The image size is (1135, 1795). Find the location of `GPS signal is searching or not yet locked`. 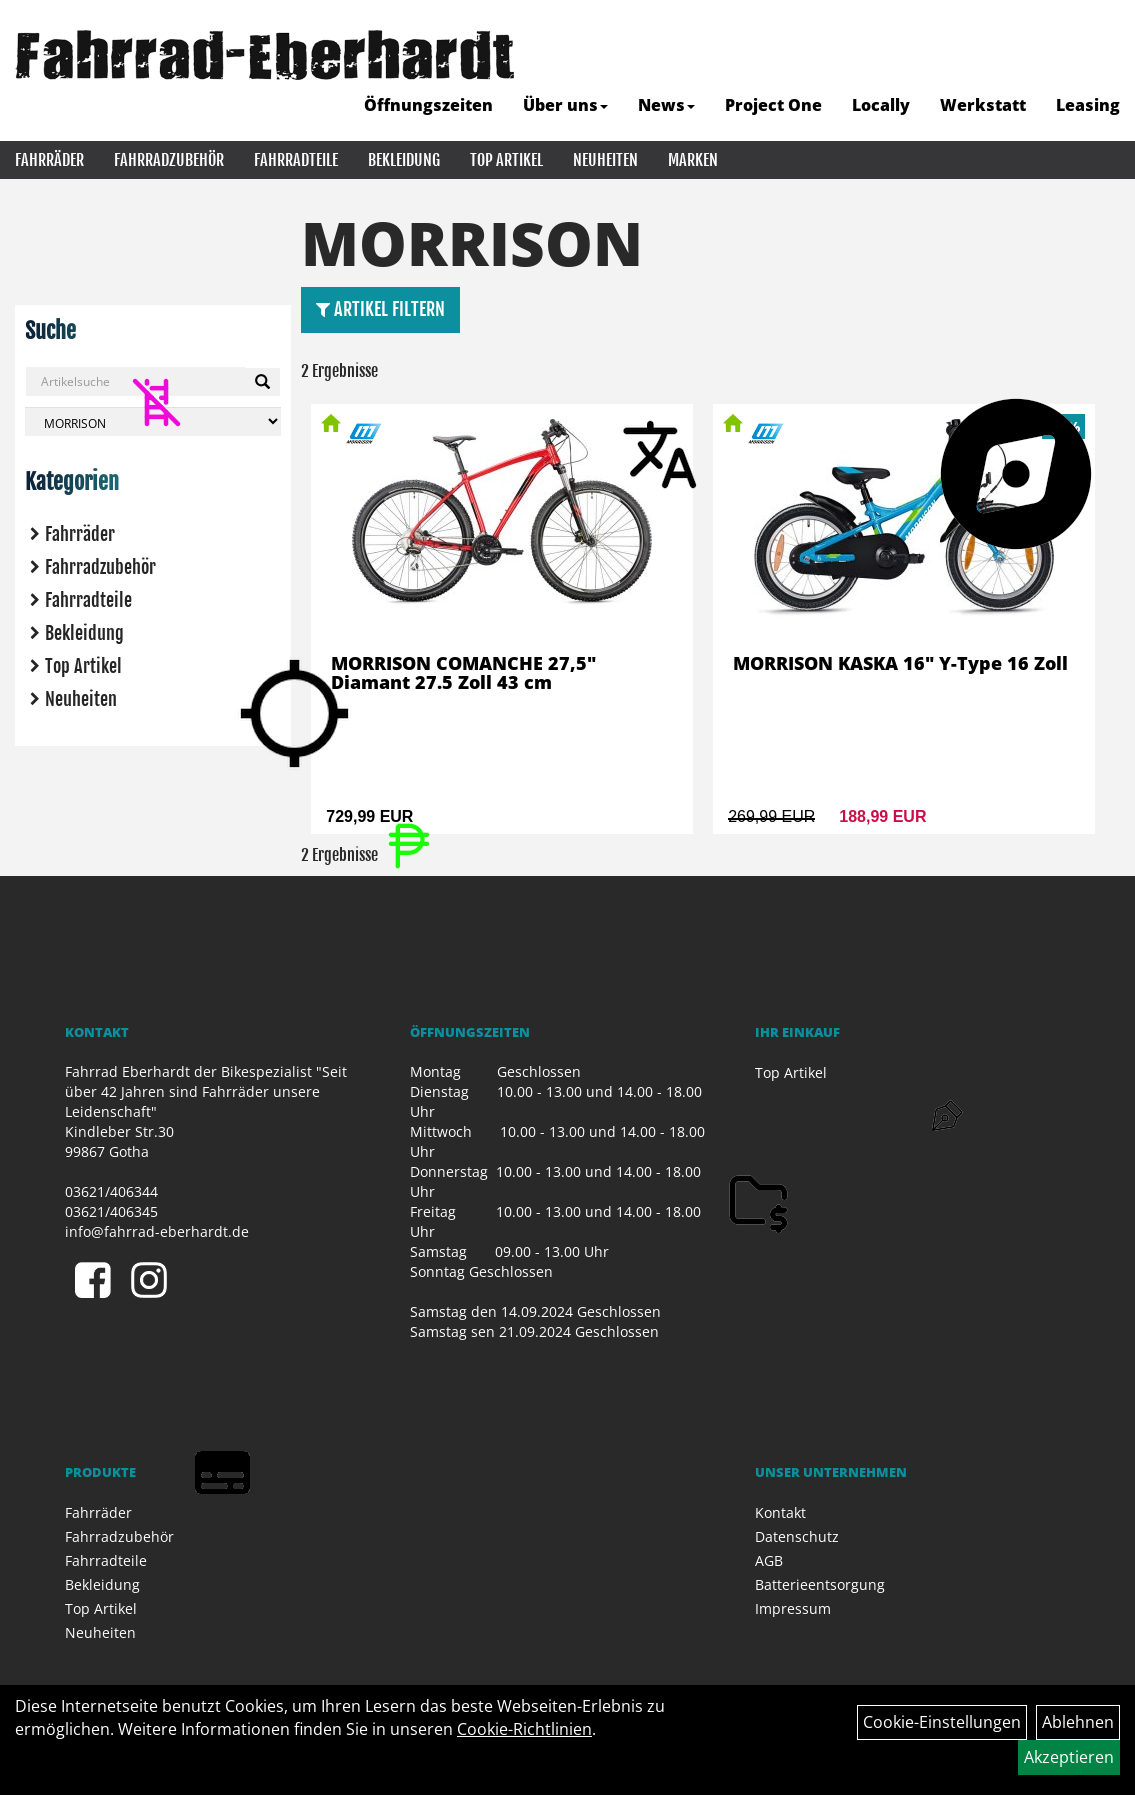

GPS signal is searching or not yet locked is located at coordinates (294, 713).